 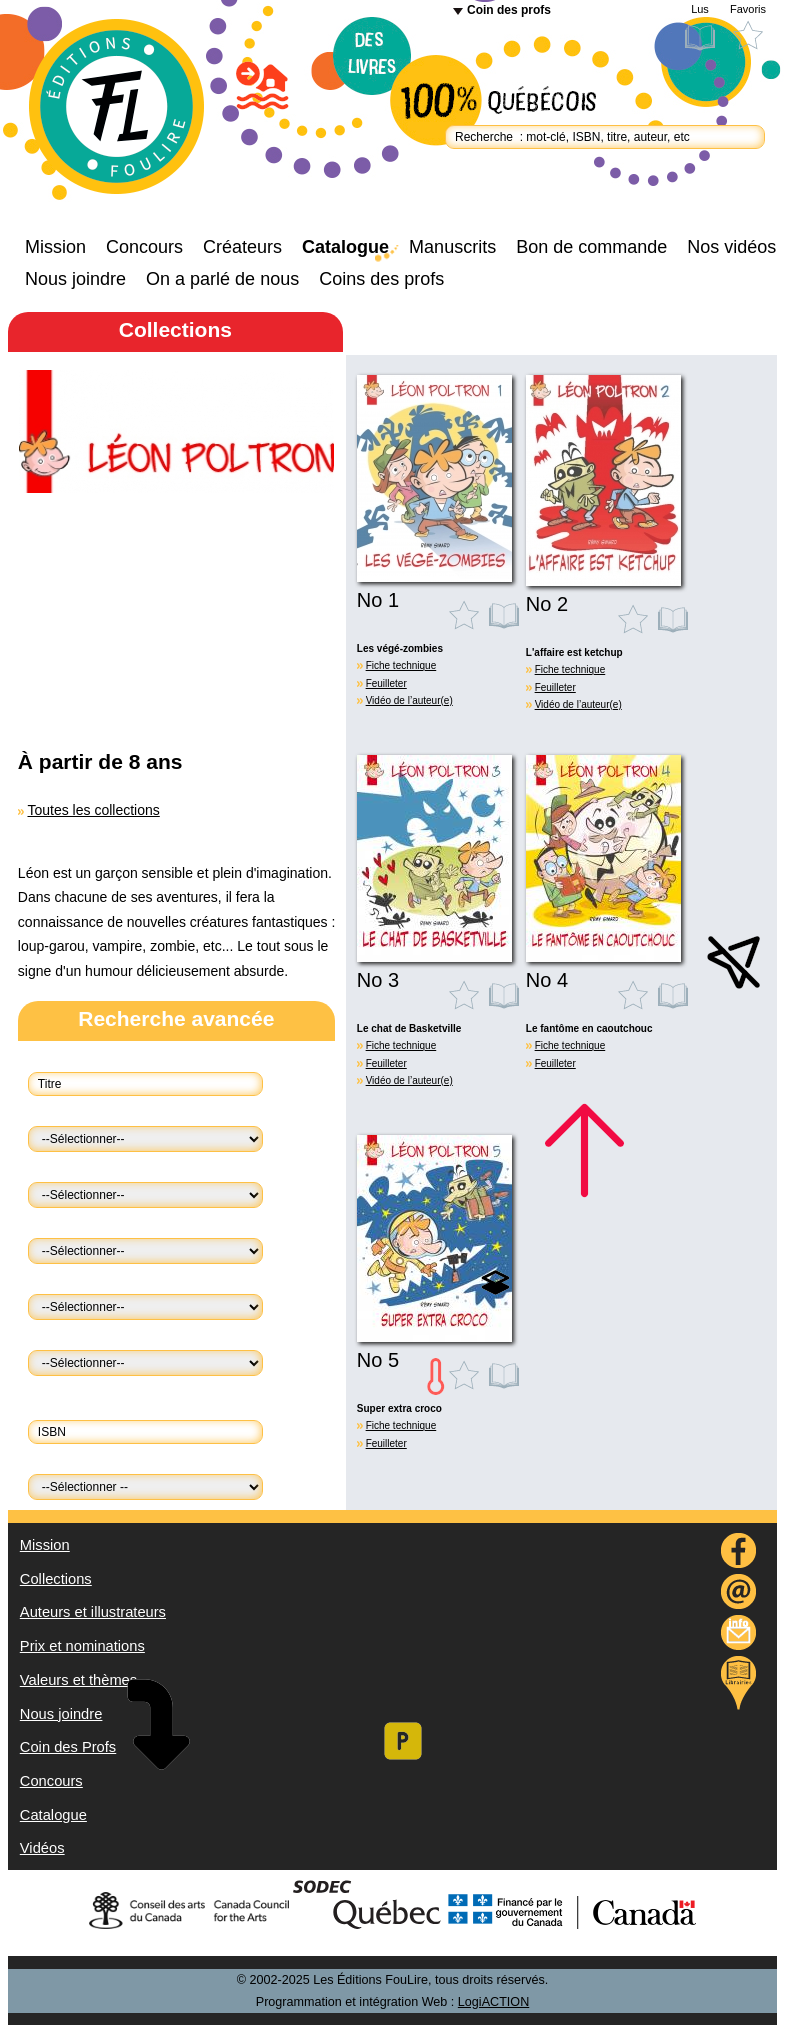 I want to click on parking location or availability, so click(x=403, y=1741).